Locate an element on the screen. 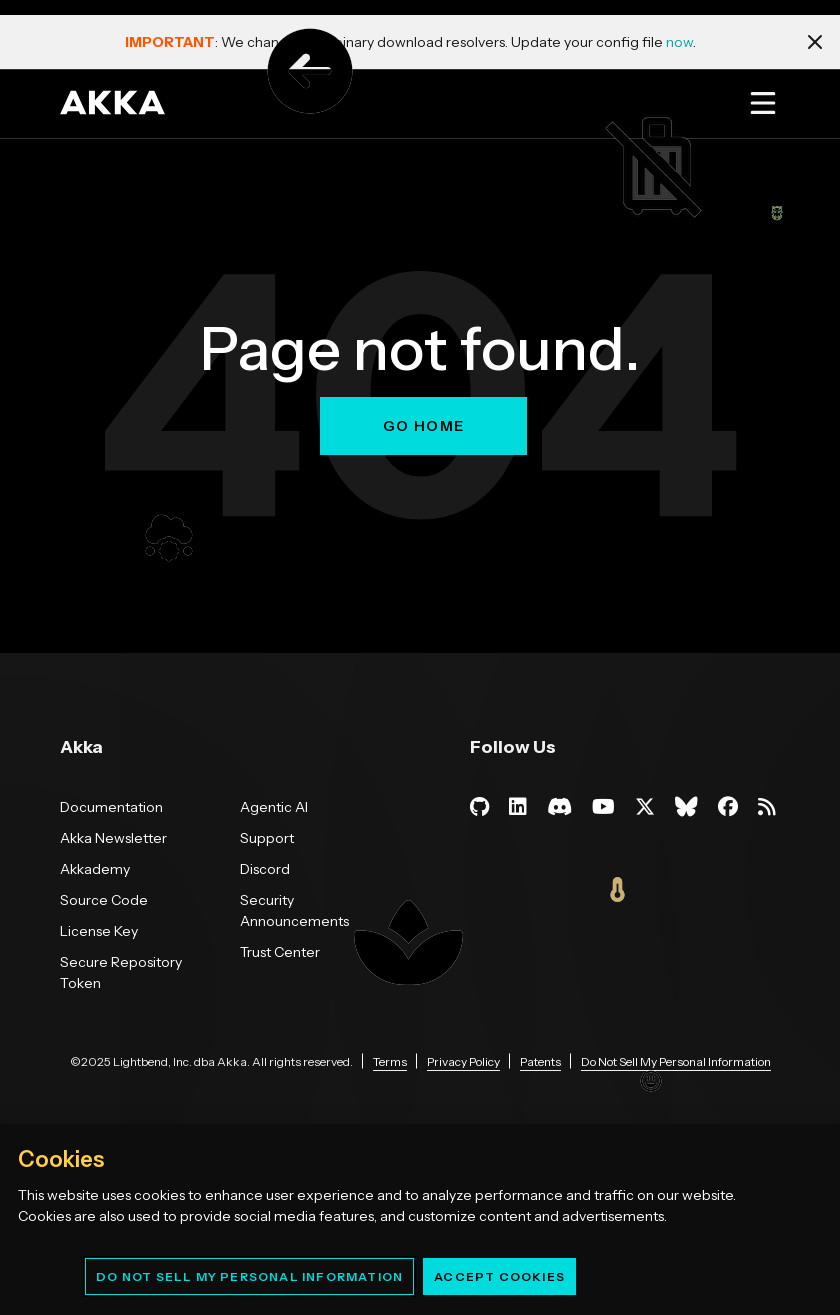  grunt javascript task runner logo is located at coordinates (777, 213).